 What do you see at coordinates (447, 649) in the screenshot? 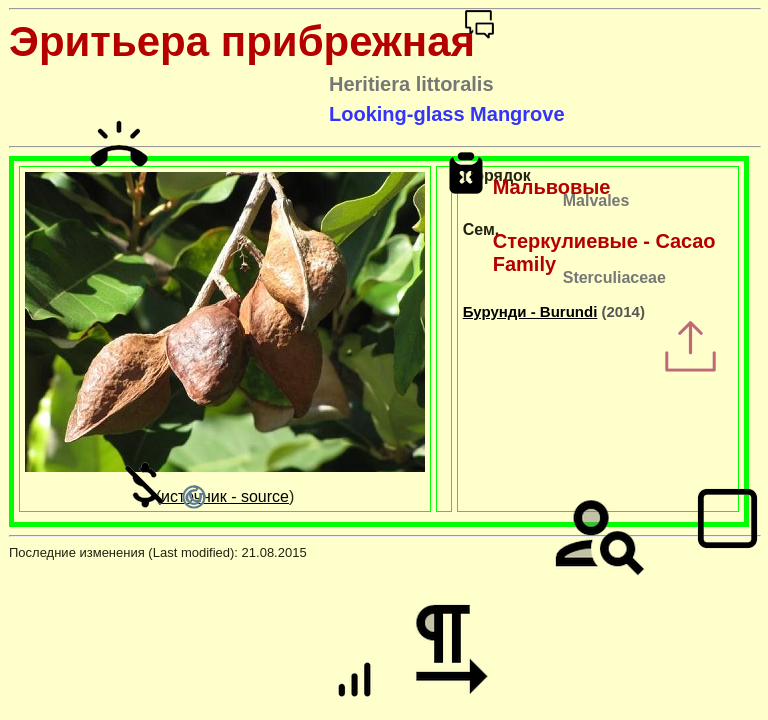
I see `set text direction to left-to-right` at bounding box center [447, 649].